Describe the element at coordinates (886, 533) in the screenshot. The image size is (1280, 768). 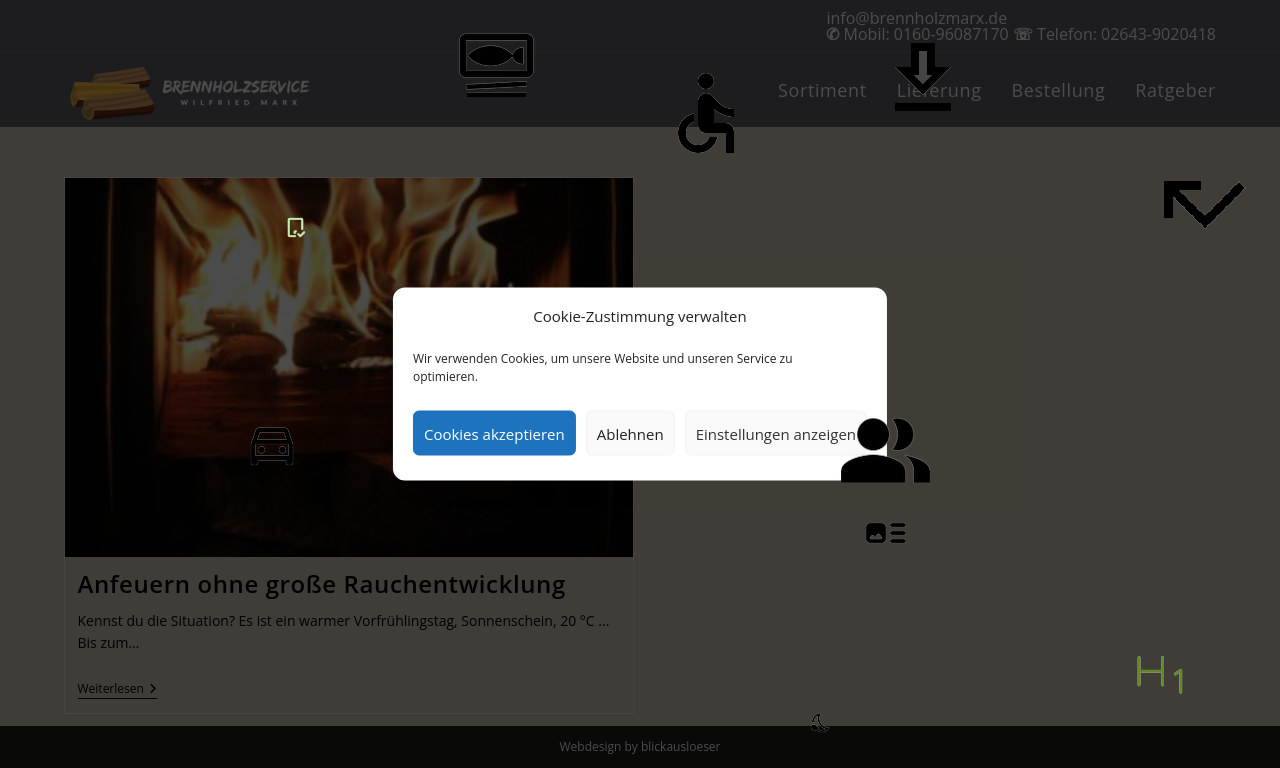
I see `view media with text description` at that location.